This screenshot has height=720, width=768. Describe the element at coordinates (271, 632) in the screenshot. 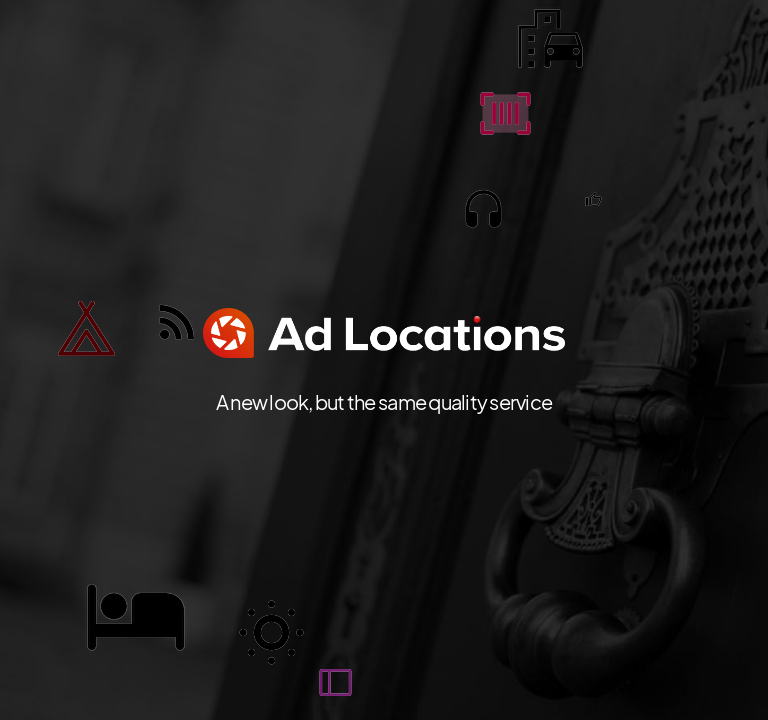

I see `reduce screen brightness` at that location.